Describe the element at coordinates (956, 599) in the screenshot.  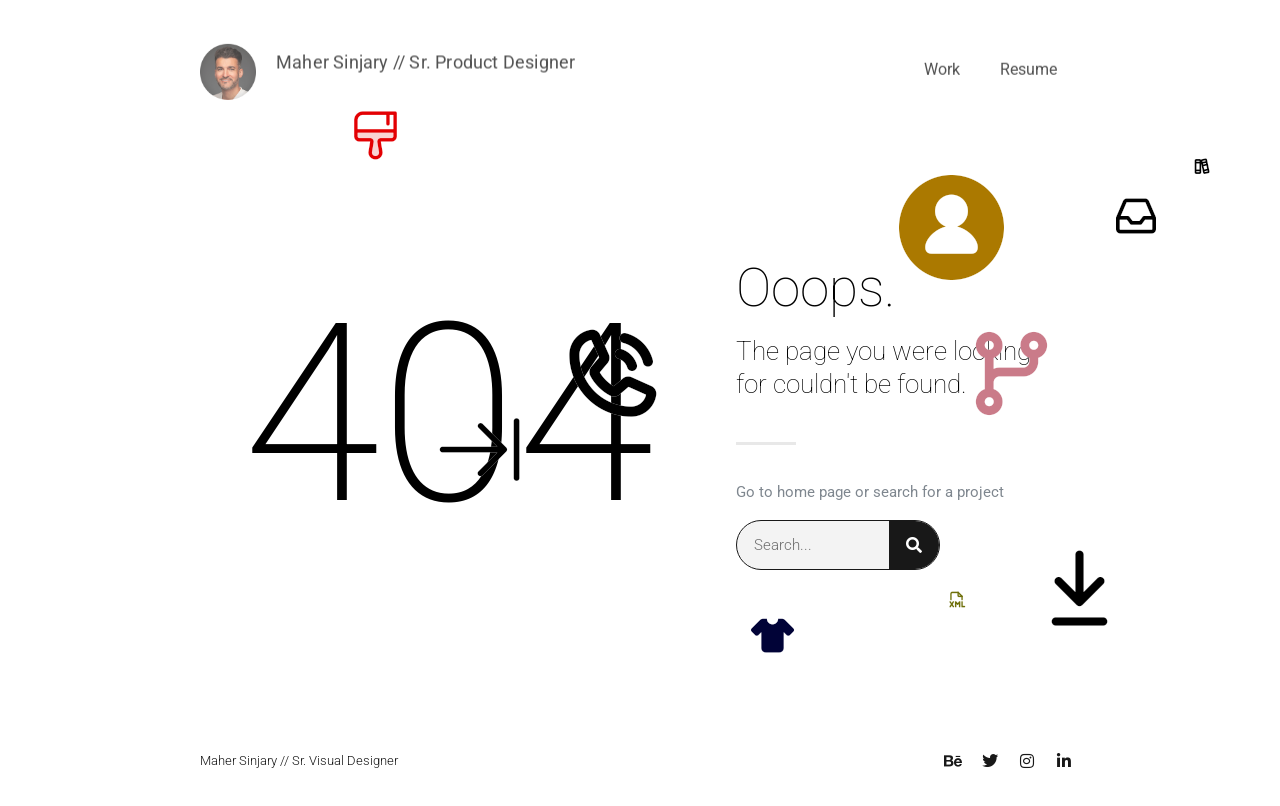
I see `indicates an xml file type` at that location.